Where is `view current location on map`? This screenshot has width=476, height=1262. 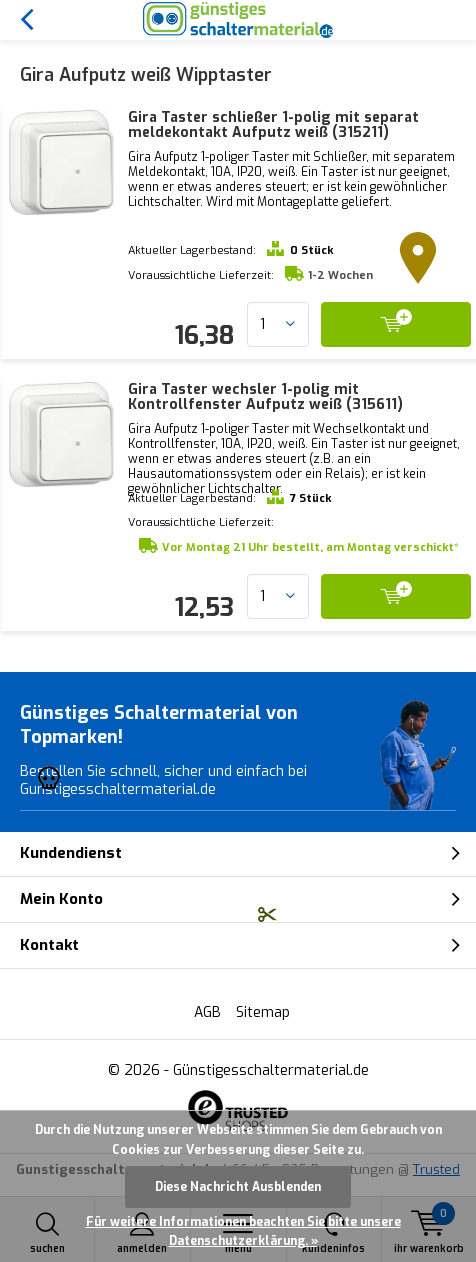 view current location on map is located at coordinates (418, 258).